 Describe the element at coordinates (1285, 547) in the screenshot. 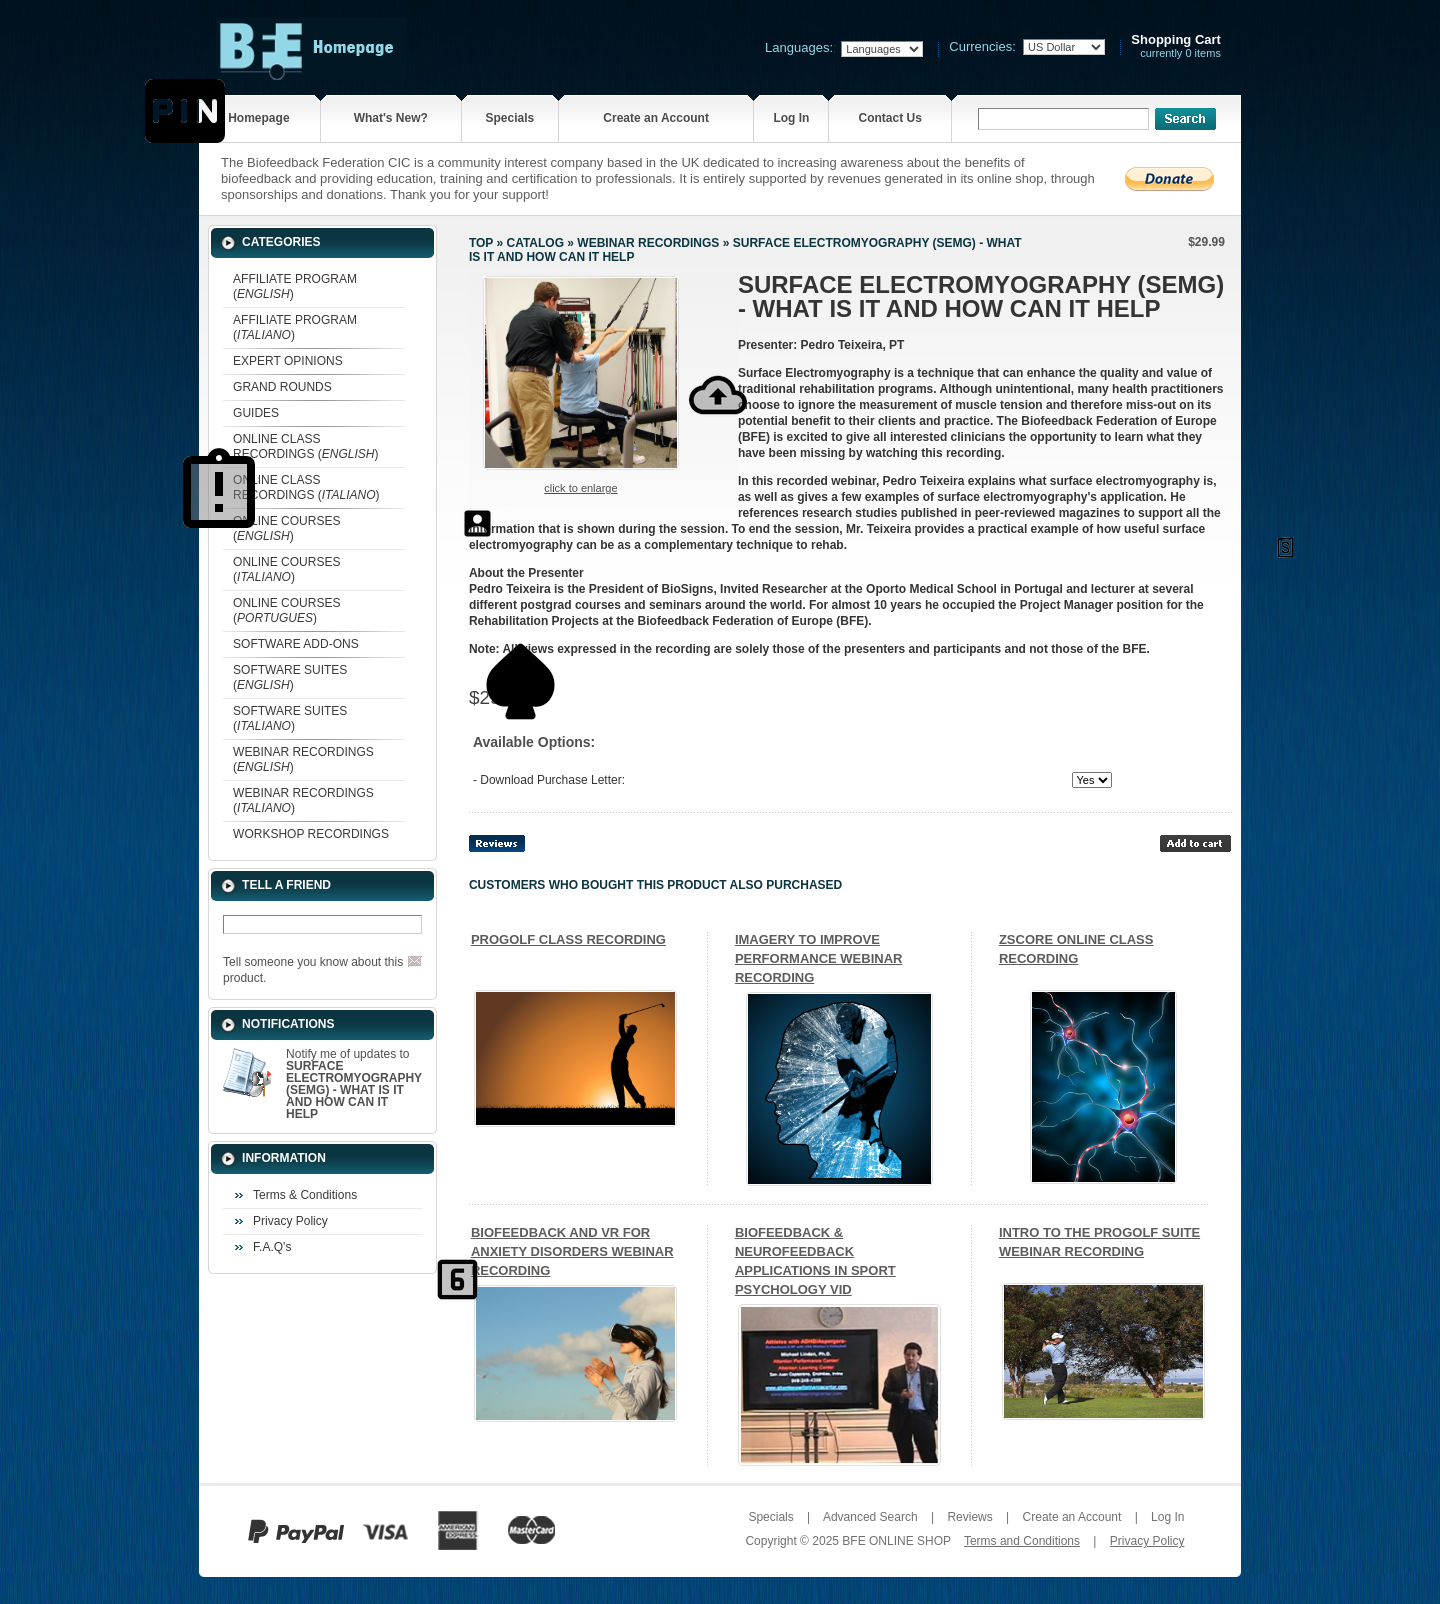

I see `open Storybook documentation` at that location.